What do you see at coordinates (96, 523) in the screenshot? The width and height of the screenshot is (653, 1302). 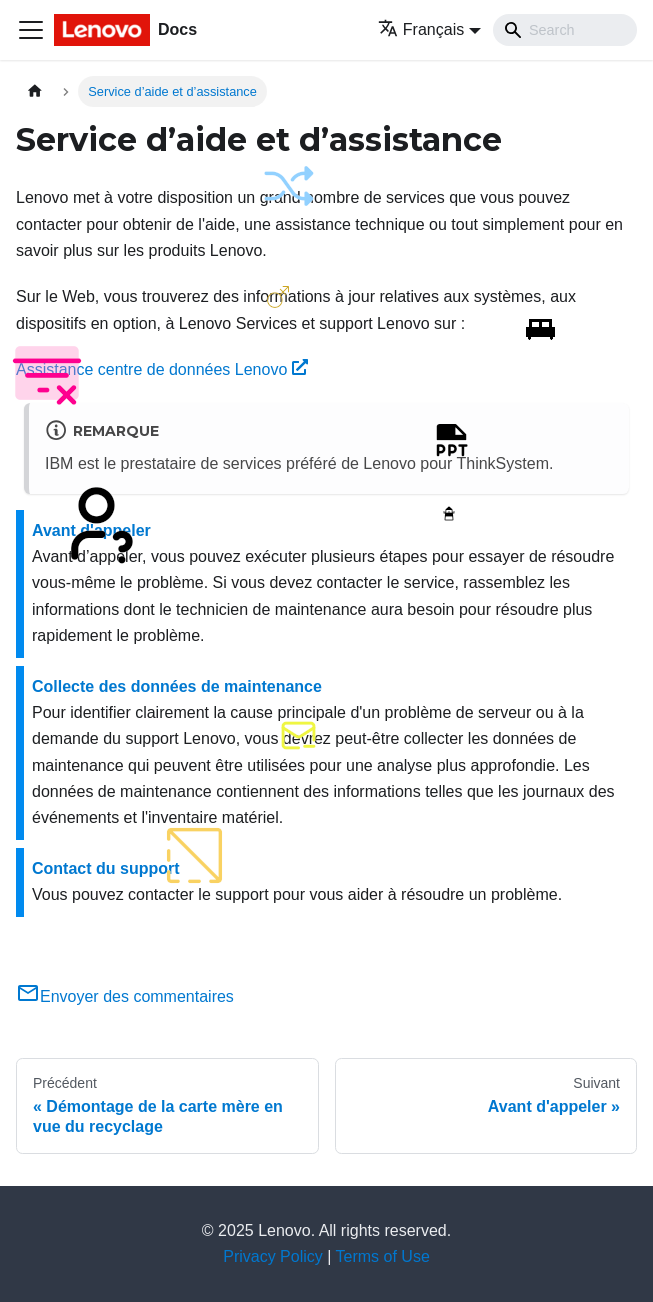 I see `unknown or unidentified user` at bounding box center [96, 523].